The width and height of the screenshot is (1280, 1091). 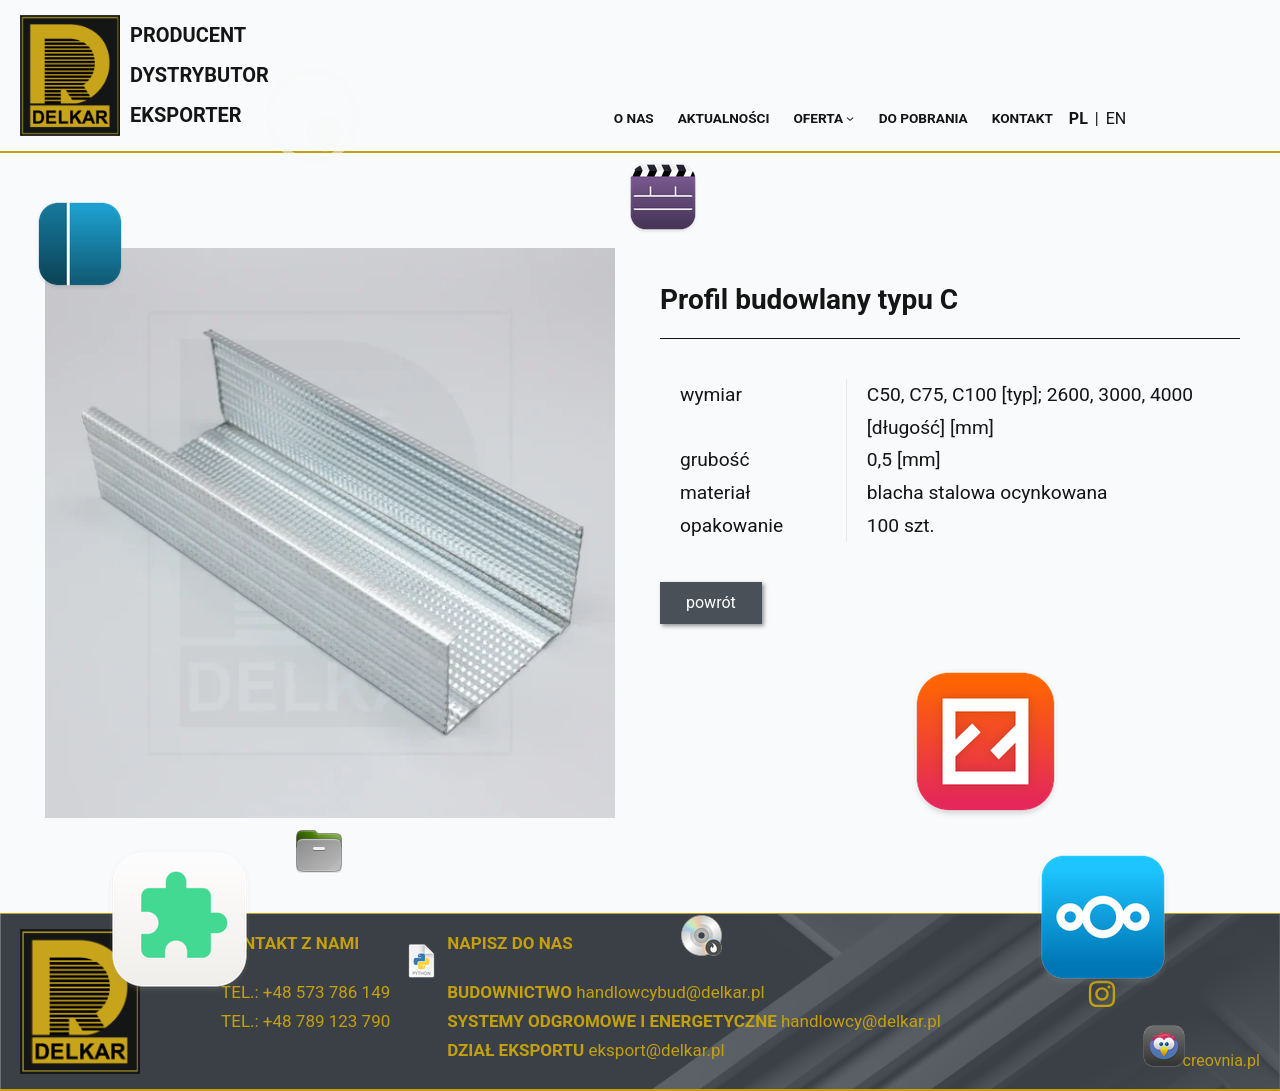 I want to click on a python source code file, so click(x=421, y=961).